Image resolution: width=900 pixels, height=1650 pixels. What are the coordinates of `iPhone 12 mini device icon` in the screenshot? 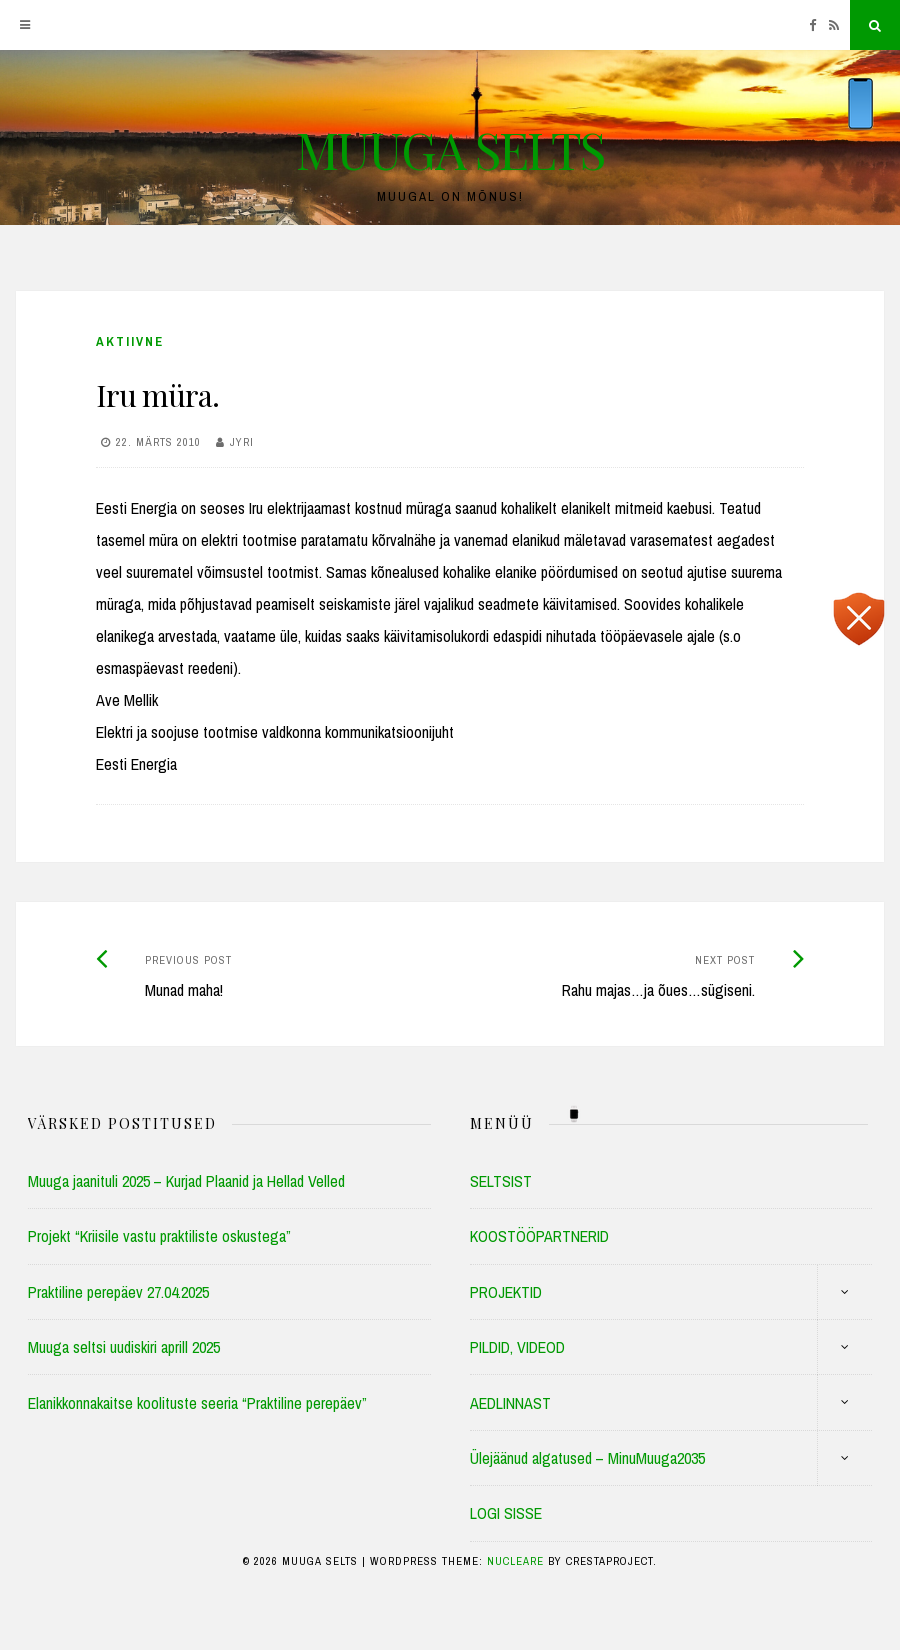 It's located at (860, 104).